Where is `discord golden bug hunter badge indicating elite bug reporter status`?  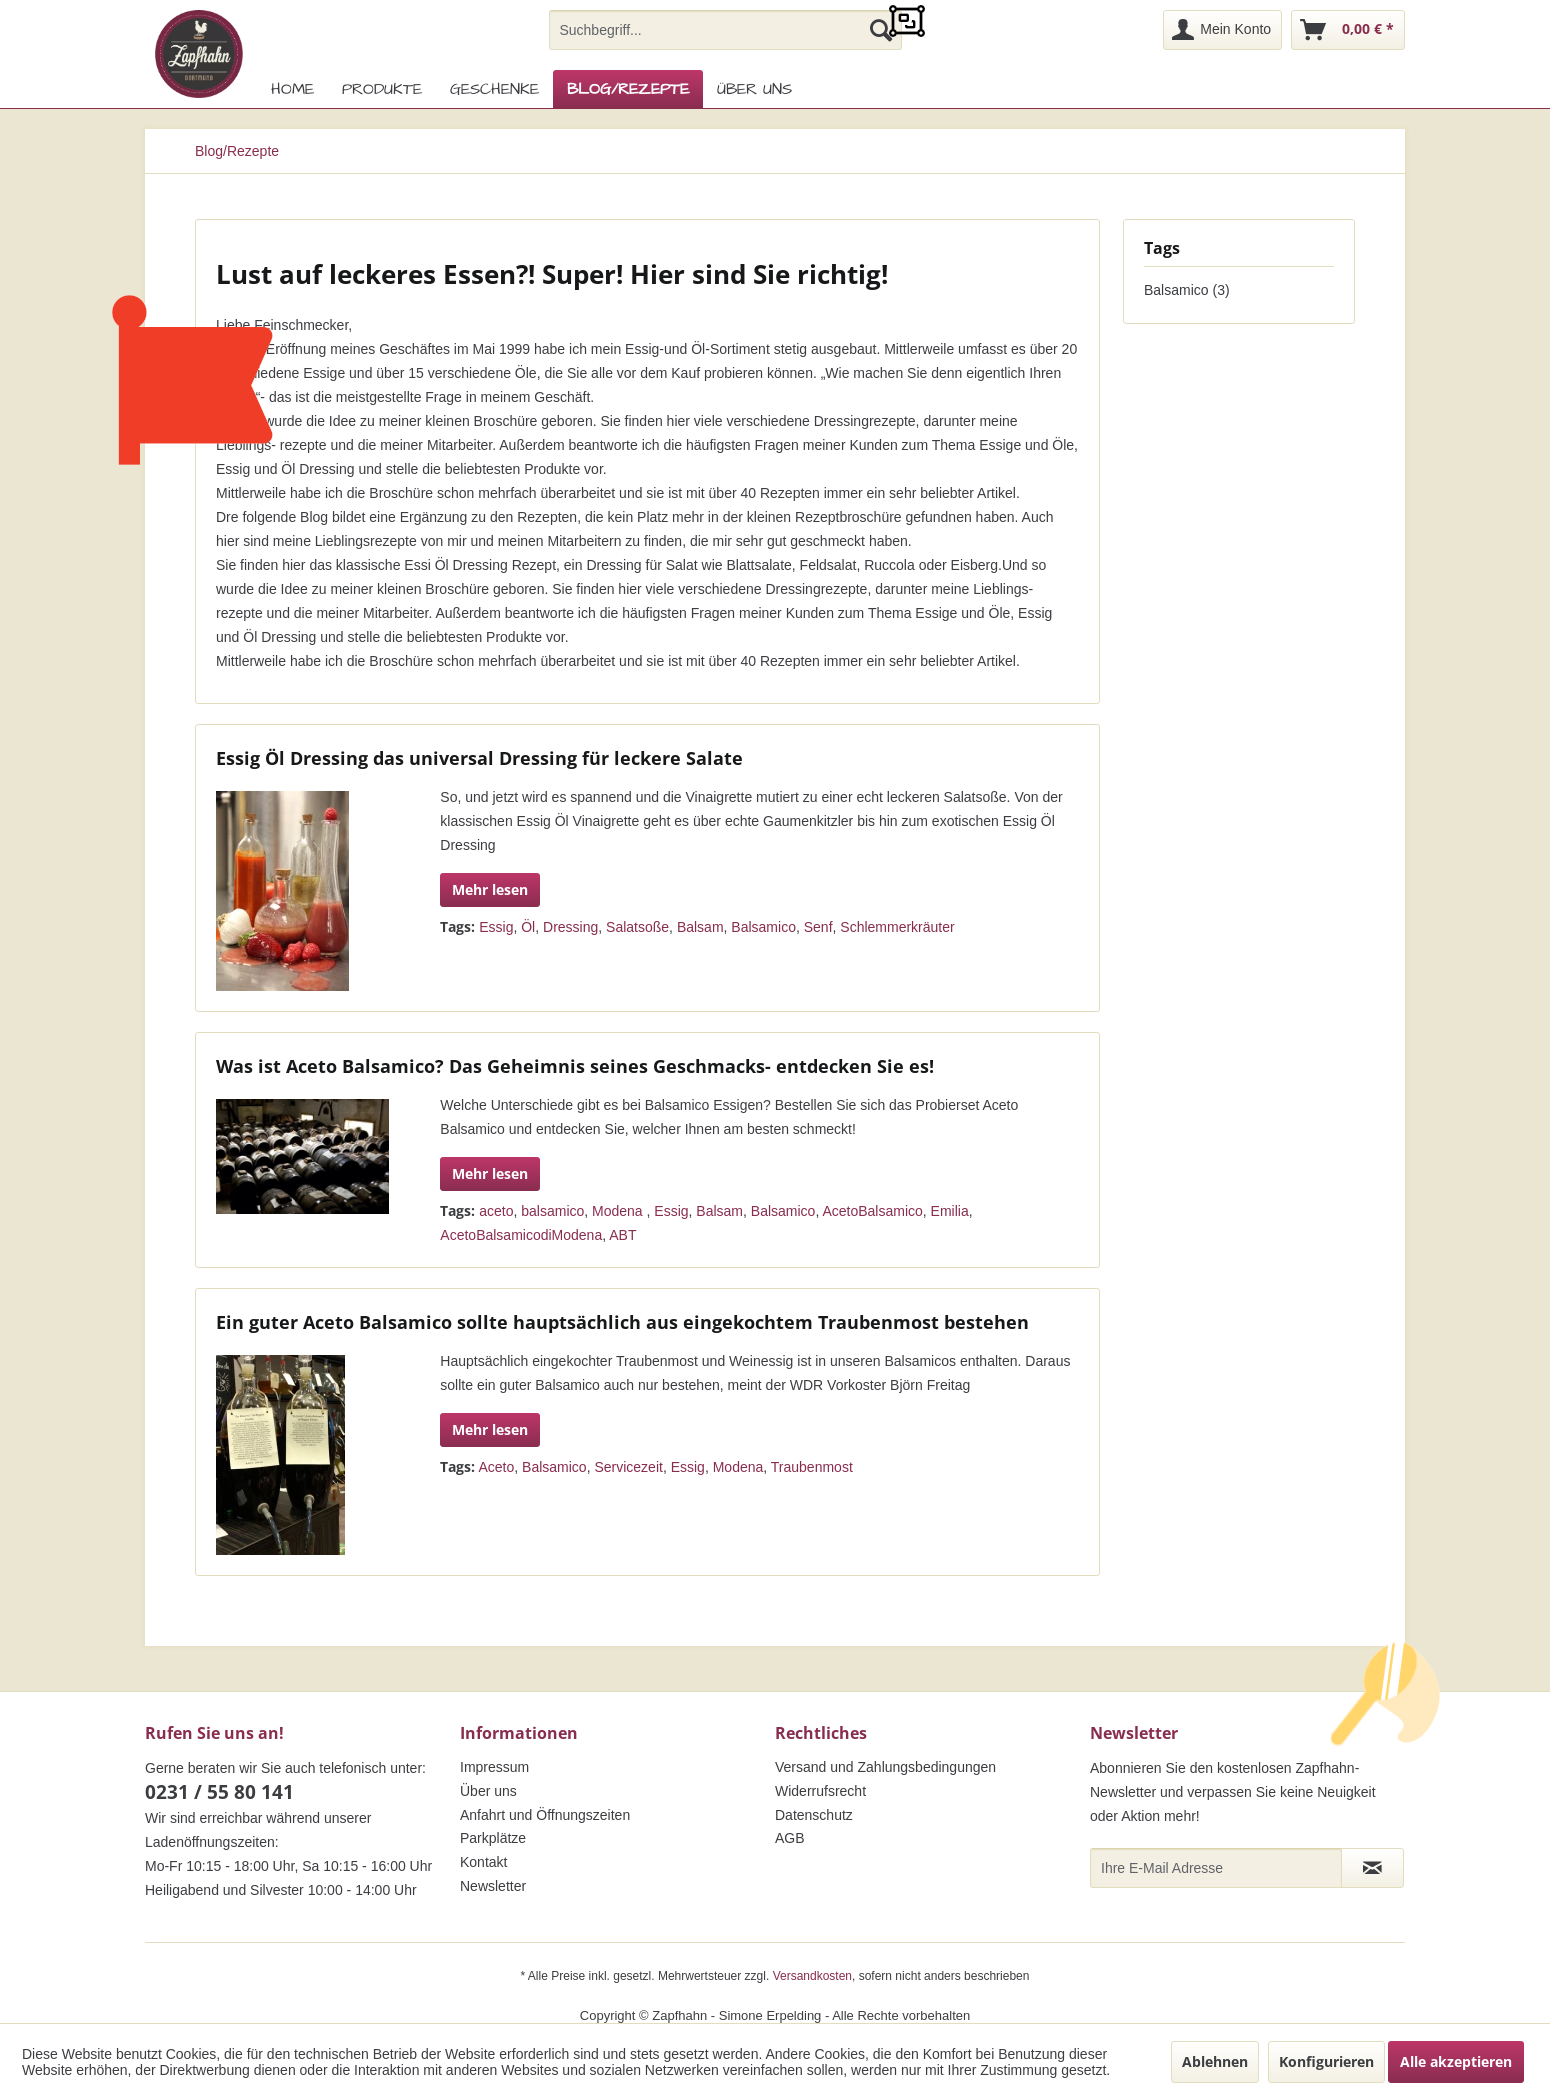
discord golden bug hunter badge indicating elite bug reporter status is located at coordinates (1385, 1693).